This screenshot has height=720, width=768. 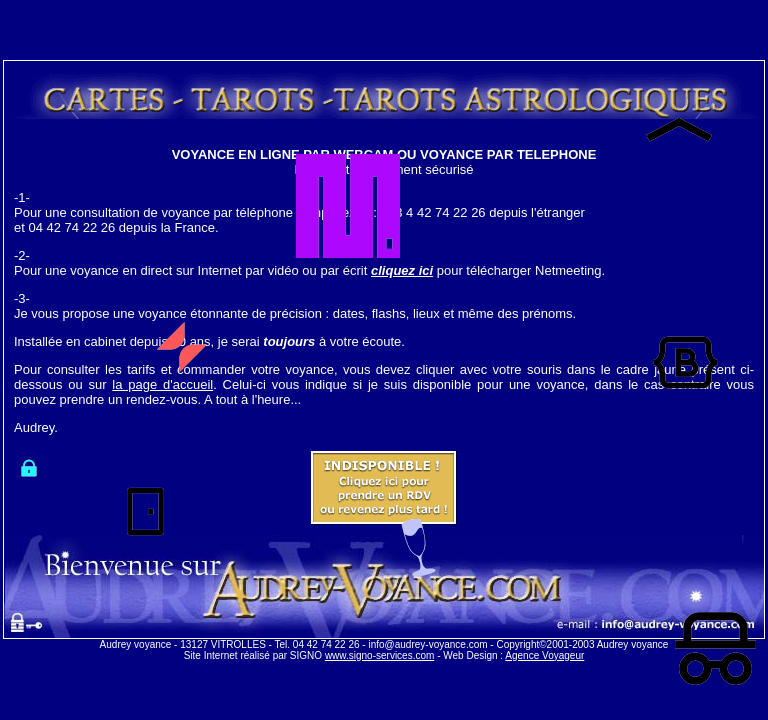 I want to click on wine compatibility layer application logo, so click(x=418, y=547).